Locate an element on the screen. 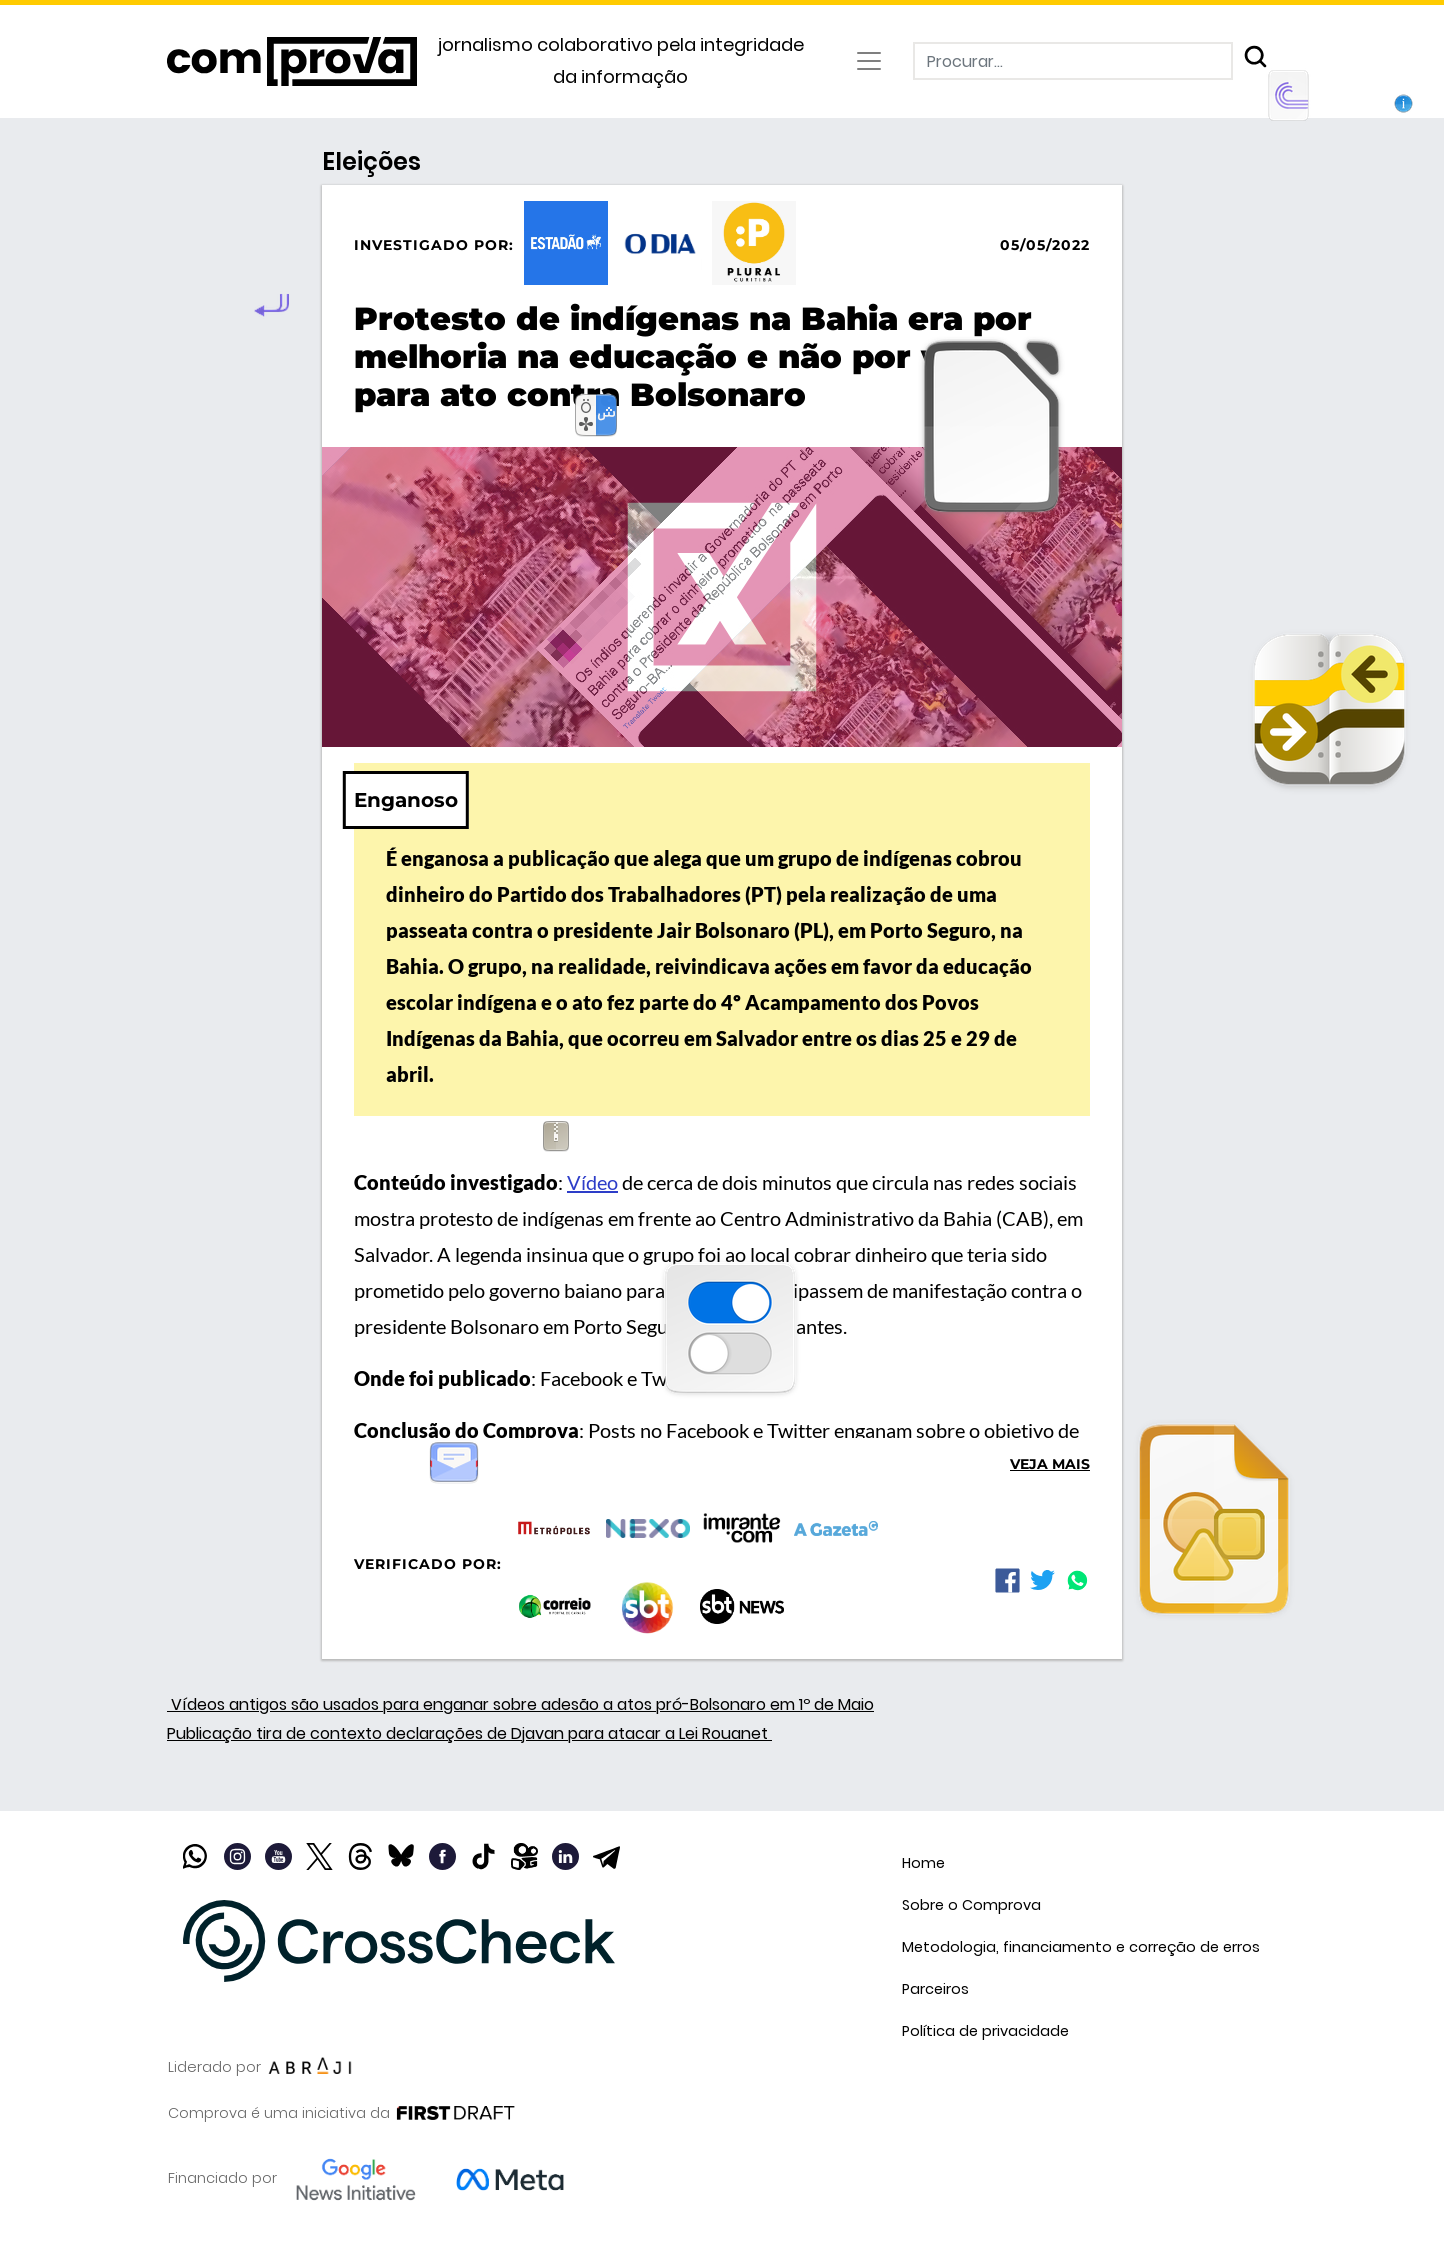 This screenshot has height=2264, width=1444. reply to all recipients of an email is located at coordinates (271, 303).